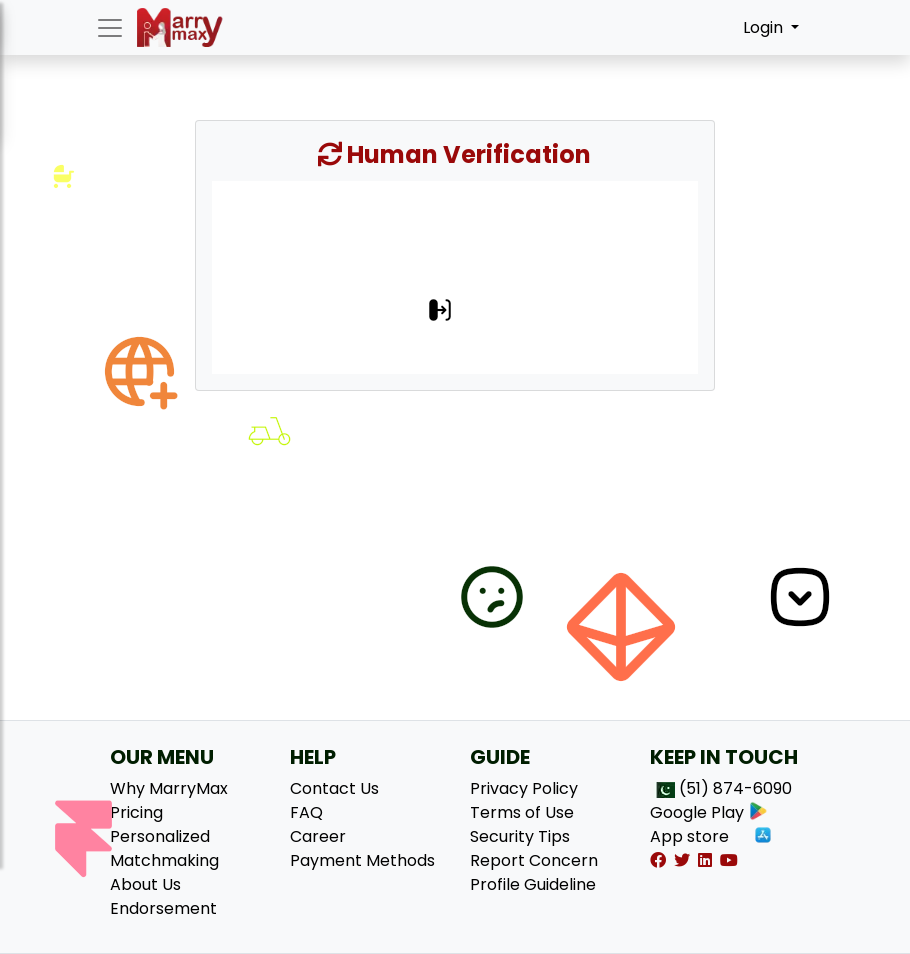  I want to click on move element to the right, so click(440, 310).